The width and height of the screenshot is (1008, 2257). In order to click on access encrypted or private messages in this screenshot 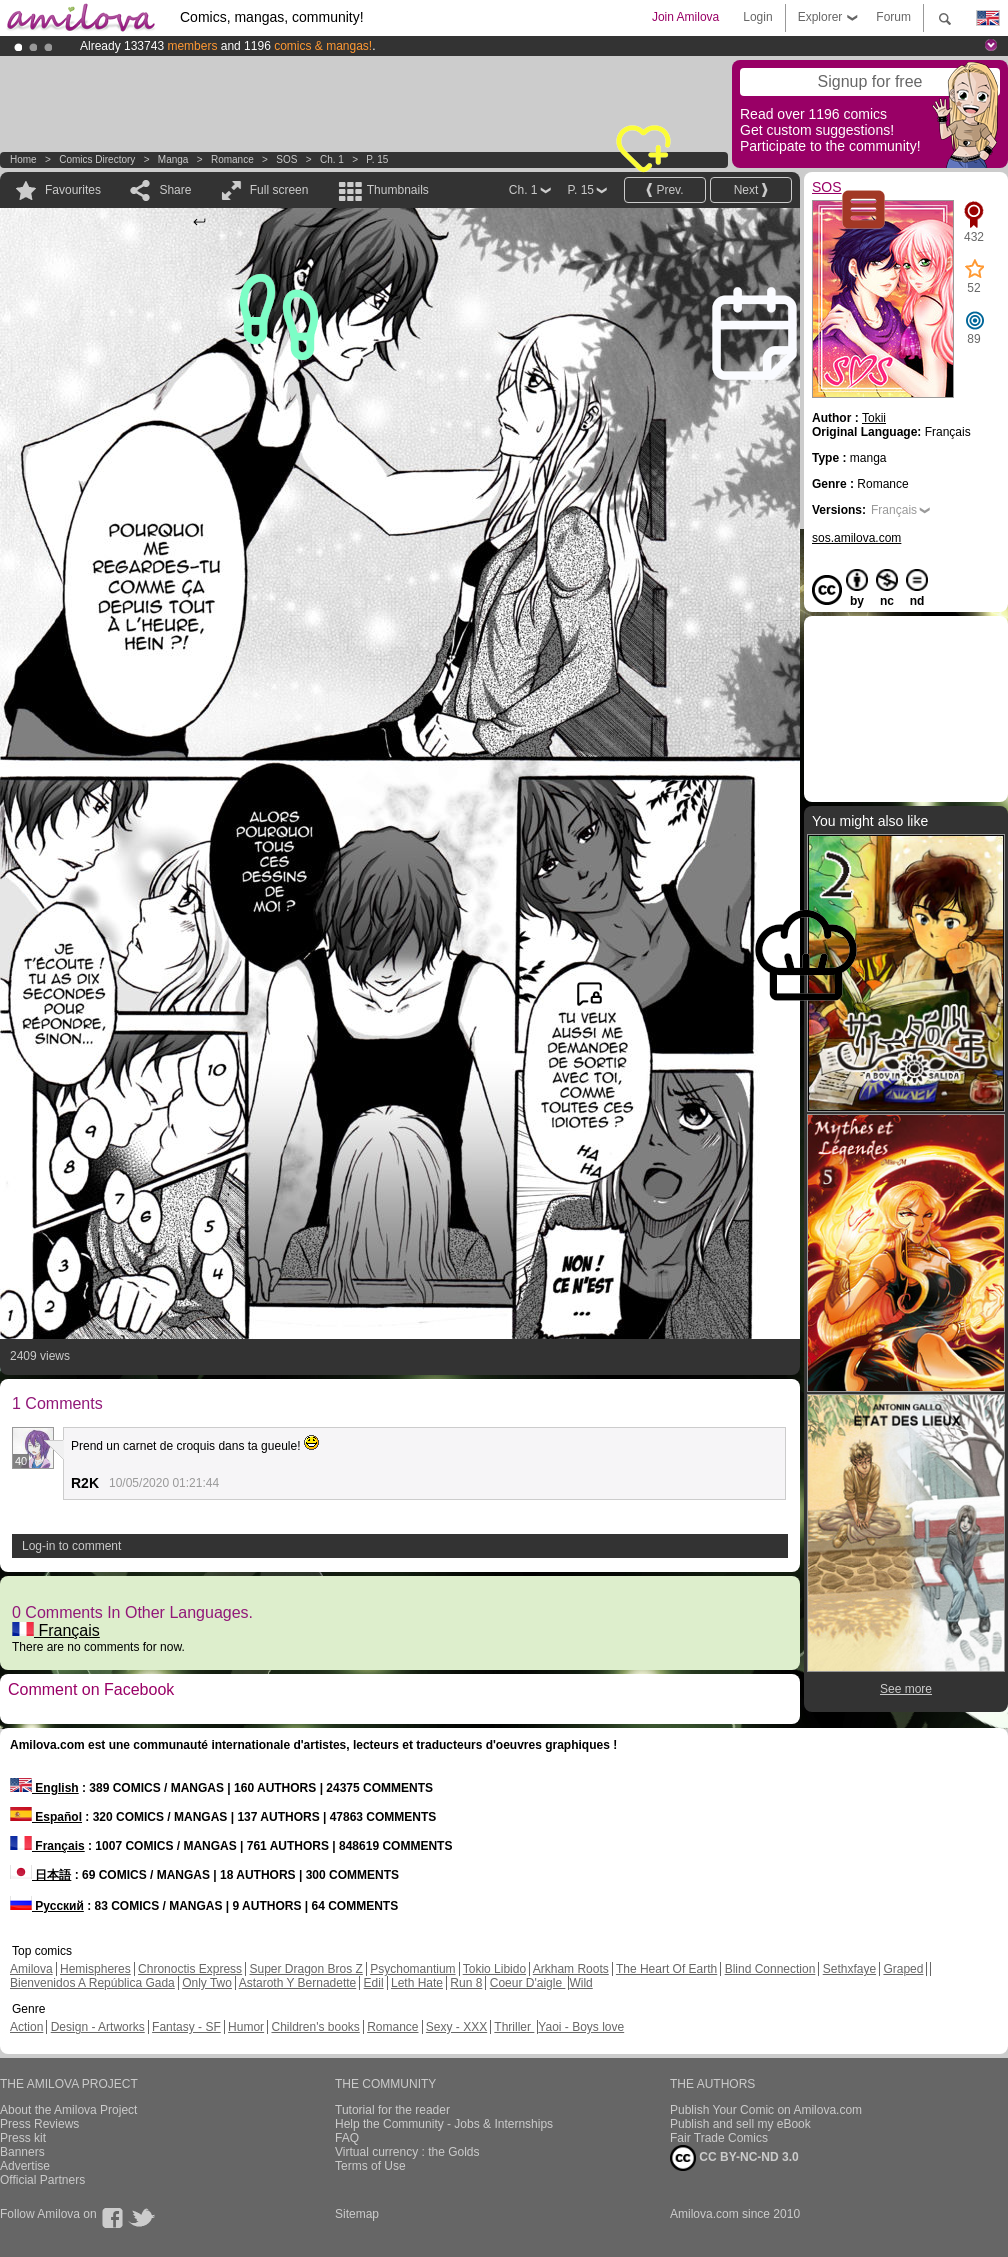, I will do `click(589, 993)`.